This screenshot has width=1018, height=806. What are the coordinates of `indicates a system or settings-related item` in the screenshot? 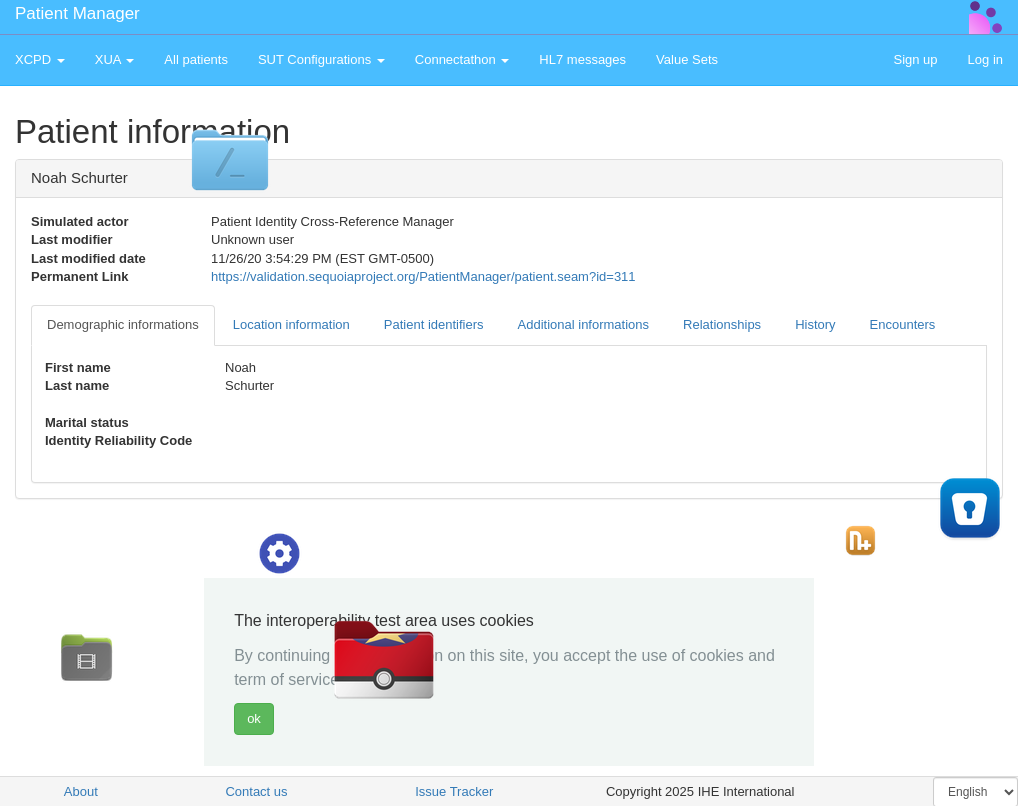 It's located at (279, 553).